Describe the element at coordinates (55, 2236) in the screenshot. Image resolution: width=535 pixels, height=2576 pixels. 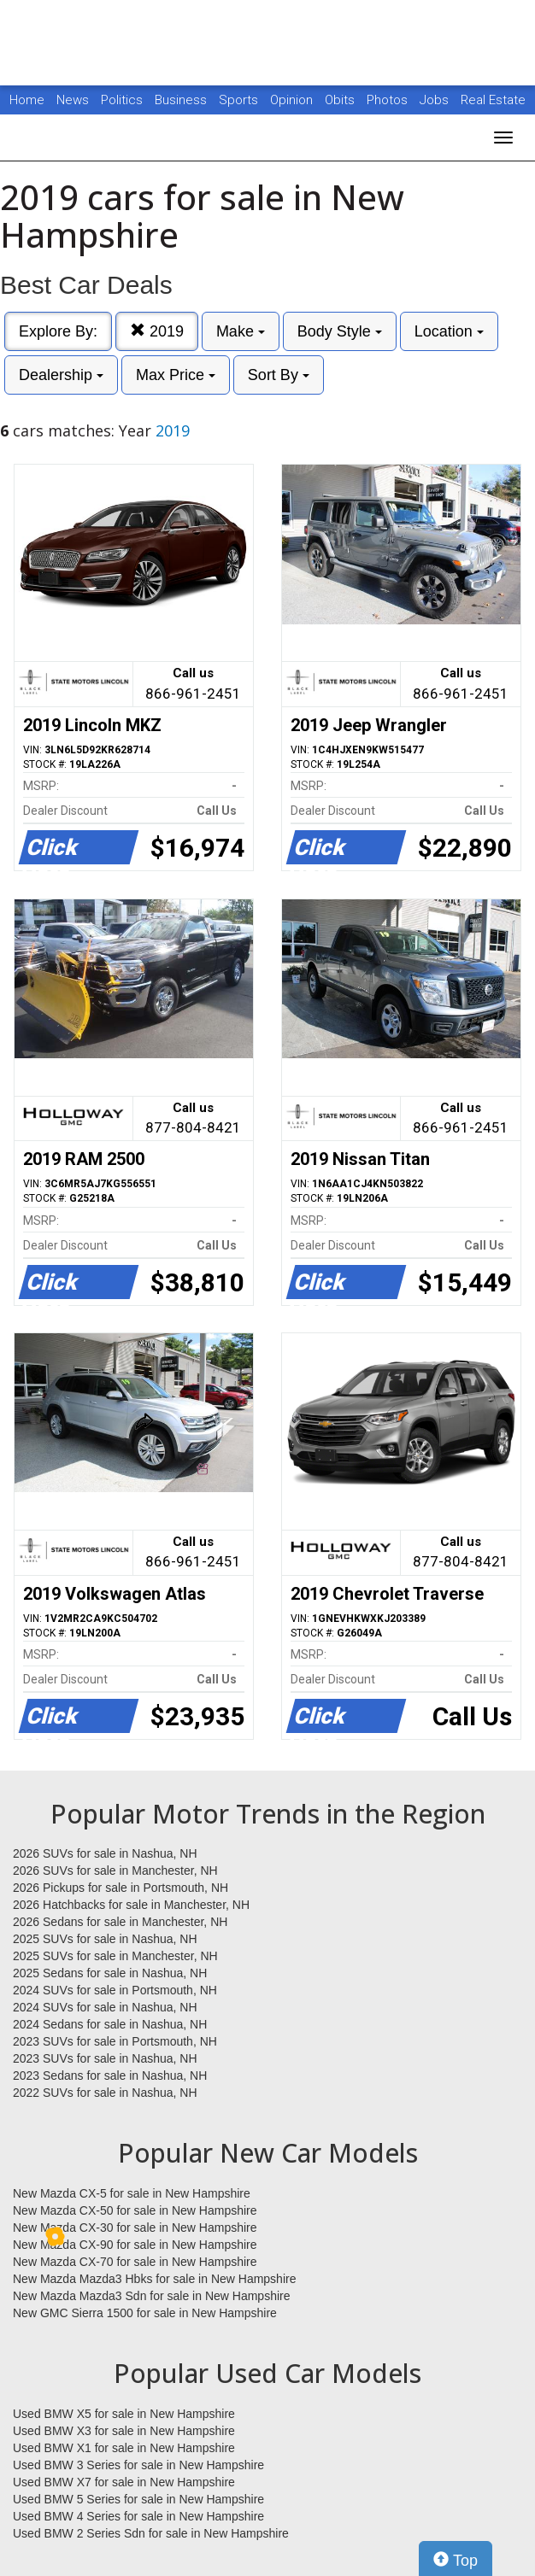
I see `indicates breakfast or morning meal options` at that location.